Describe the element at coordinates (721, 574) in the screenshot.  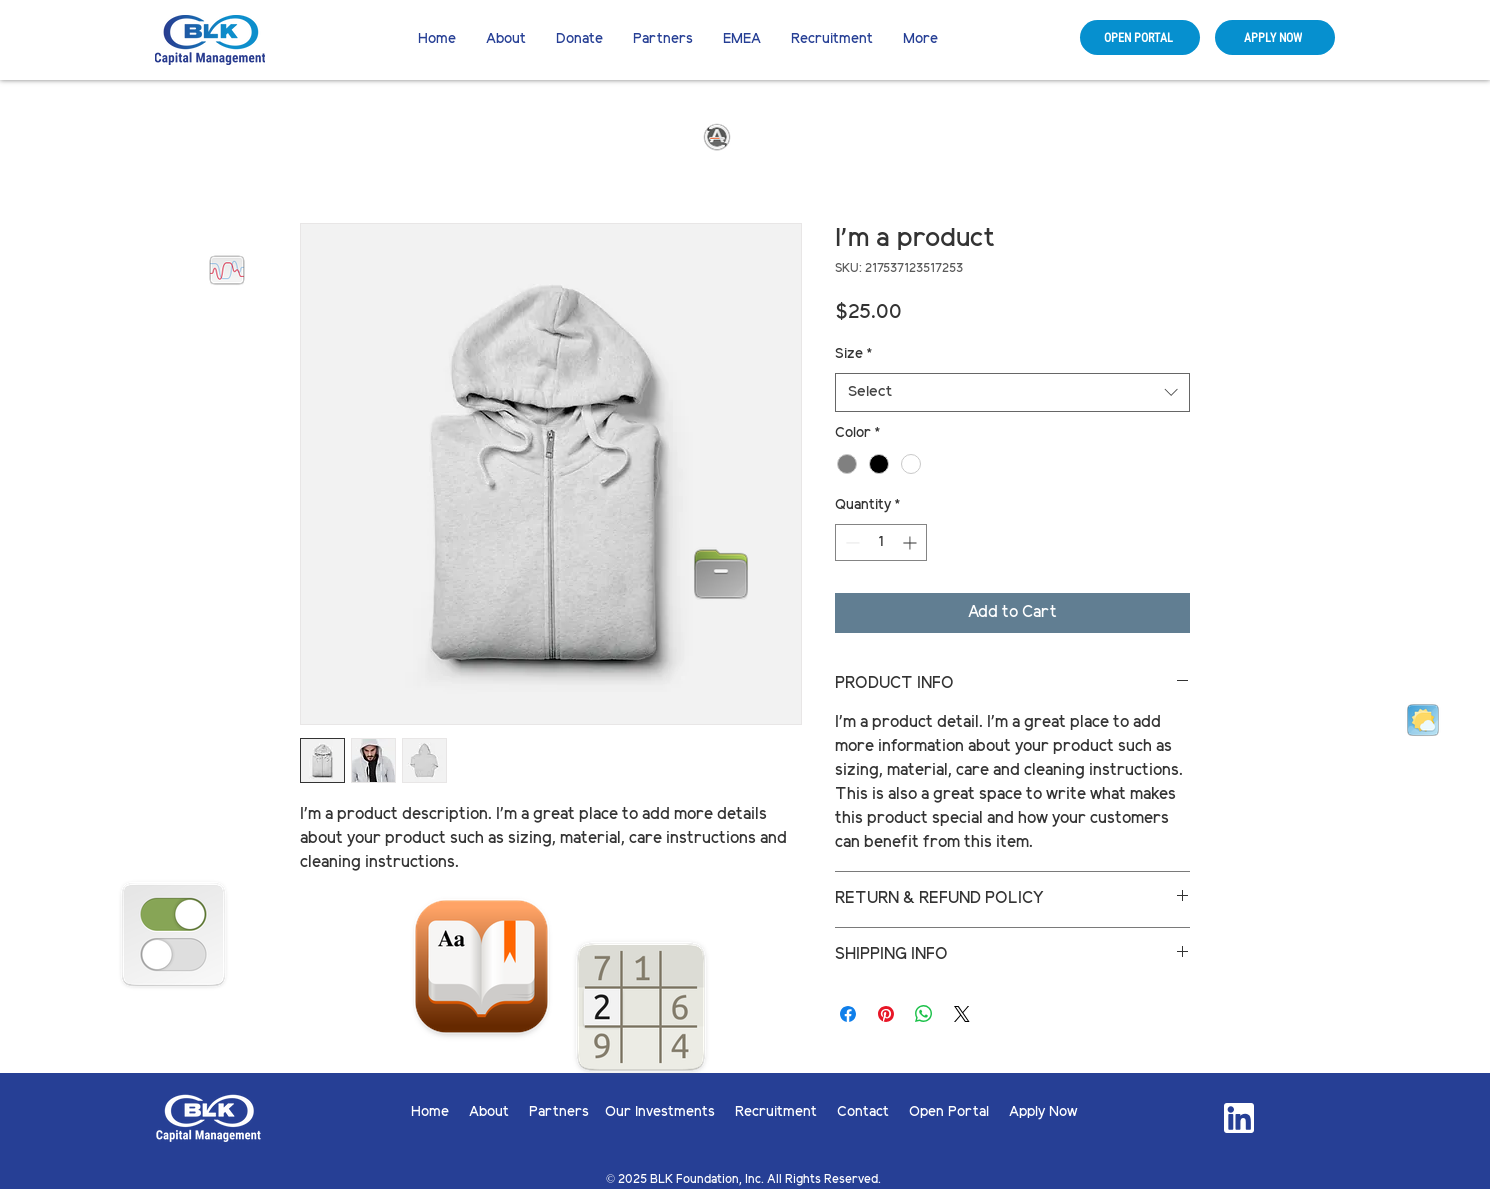
I see `open the file manager app` at that location.